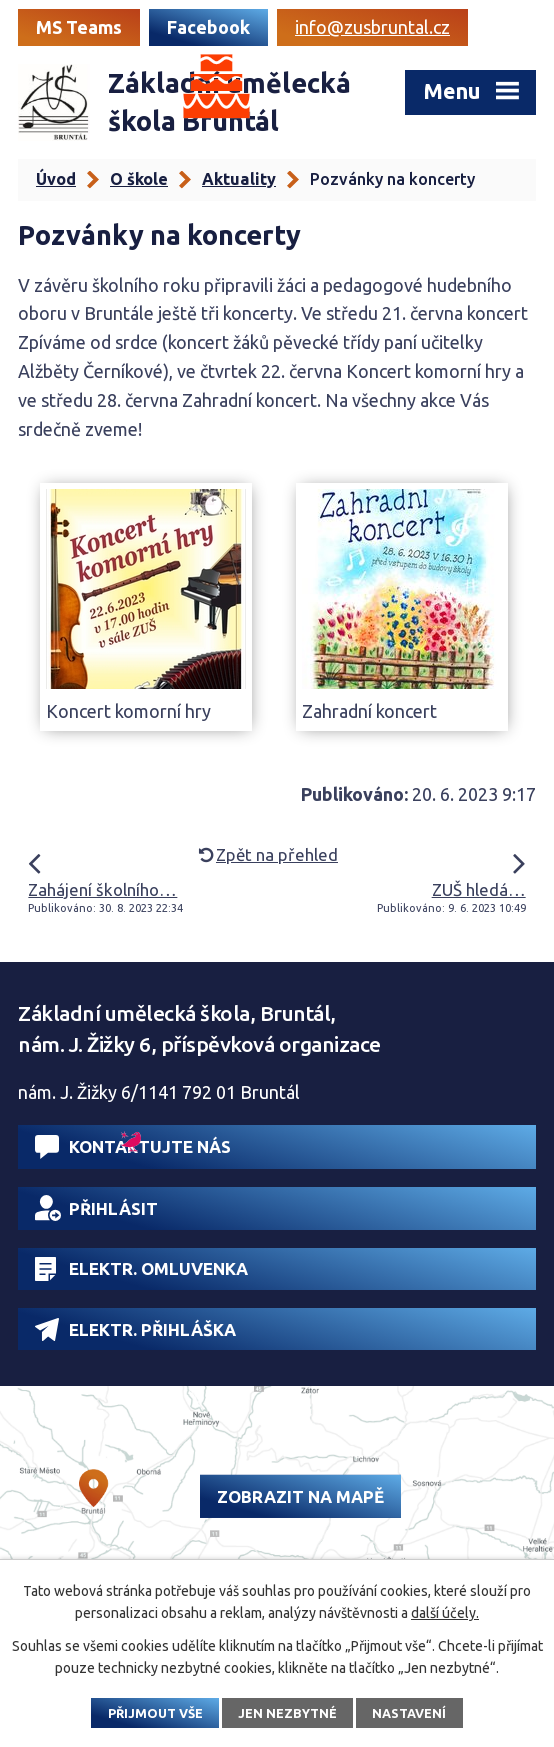  I want to click on indicates a distraction or interruption event, so click(131, 1141).